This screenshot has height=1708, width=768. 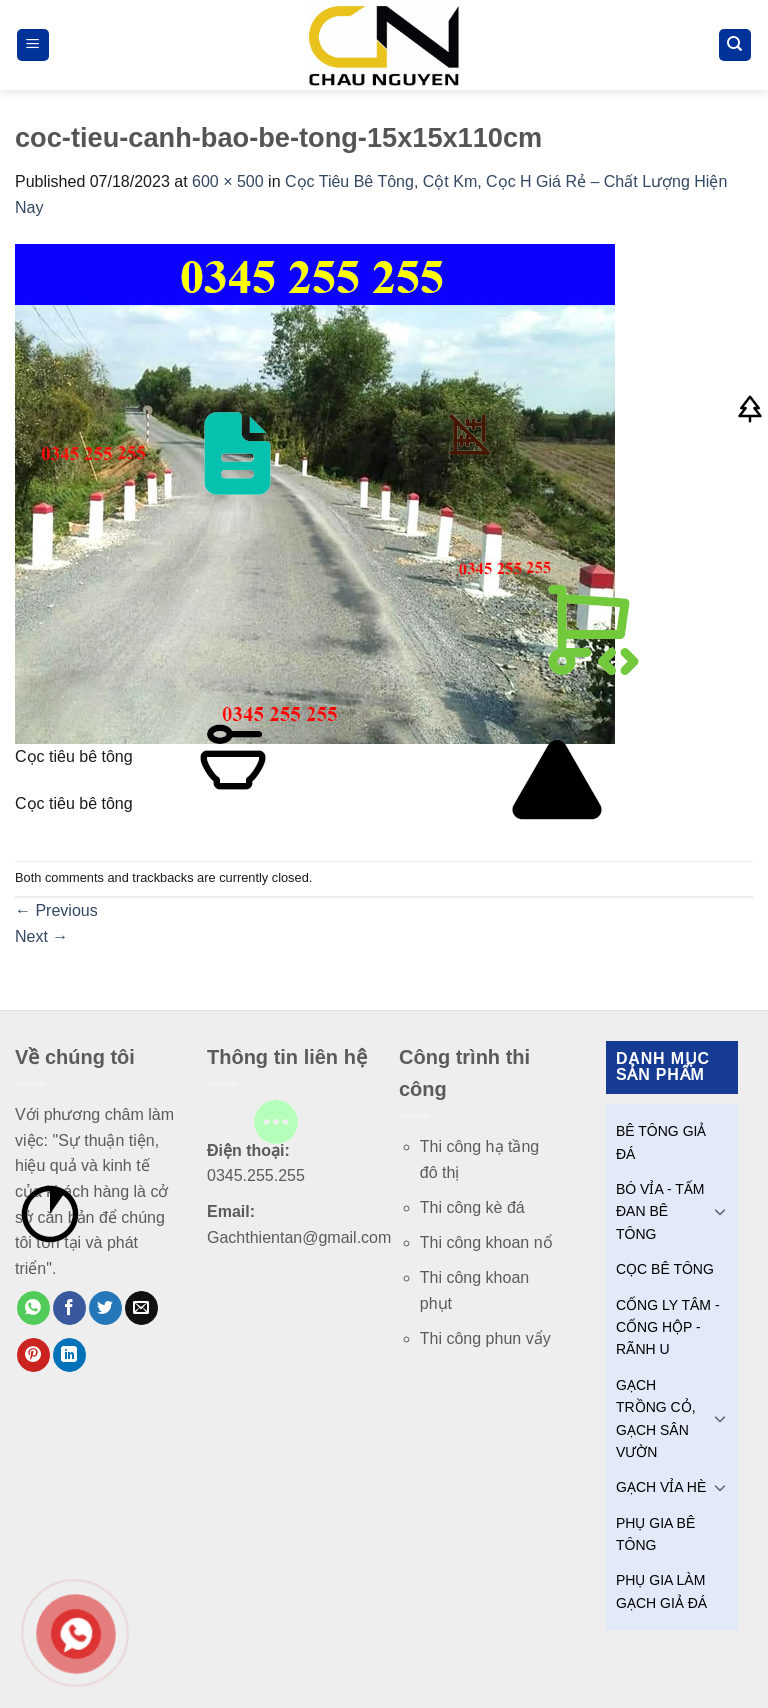 I want to click on indicates parks or nature areas on a map, so click(x=750, y=409).